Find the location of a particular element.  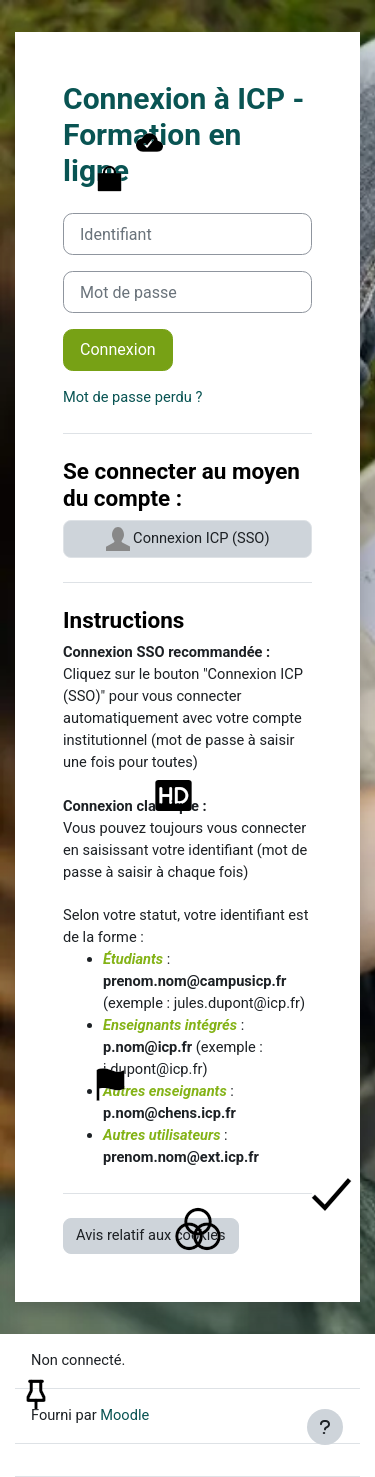

adjust color filter settings is located at coordinates (198, 1229).